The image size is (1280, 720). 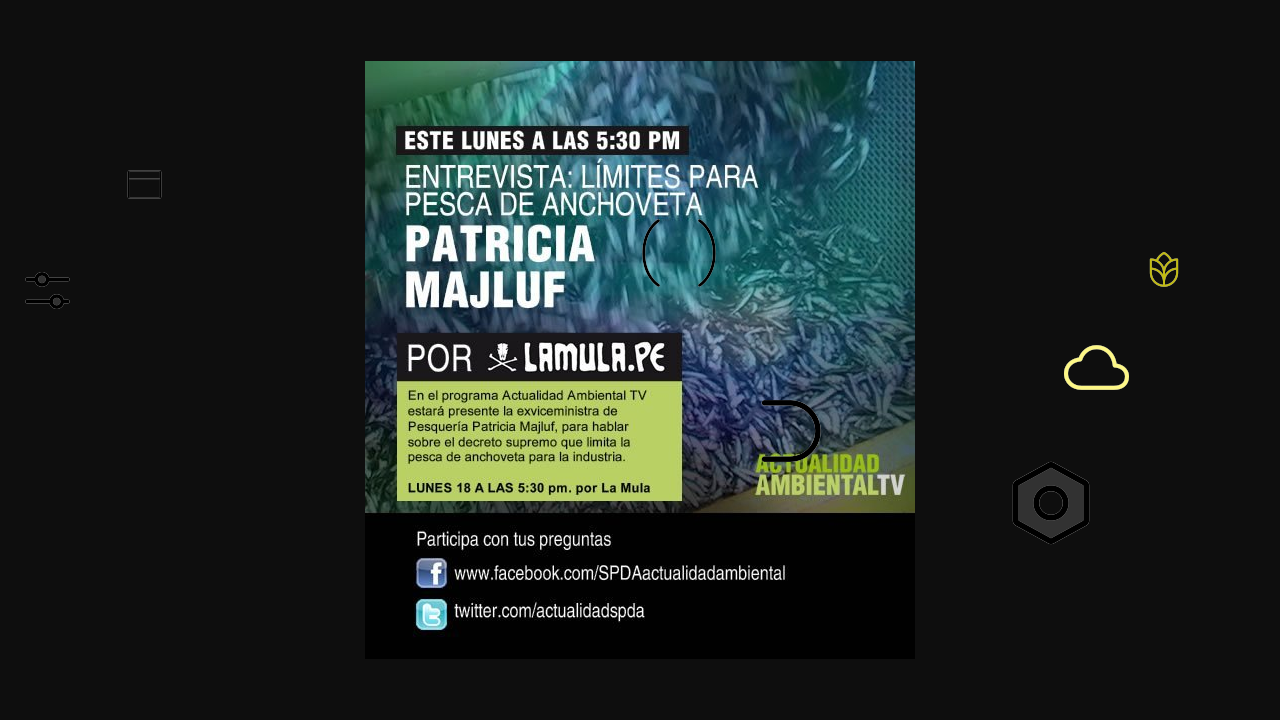 What do you see at coordinates (1051, 503) in the screenshot?
I see `access hardware or mechanical settings` at bounding box center [1051, 503].